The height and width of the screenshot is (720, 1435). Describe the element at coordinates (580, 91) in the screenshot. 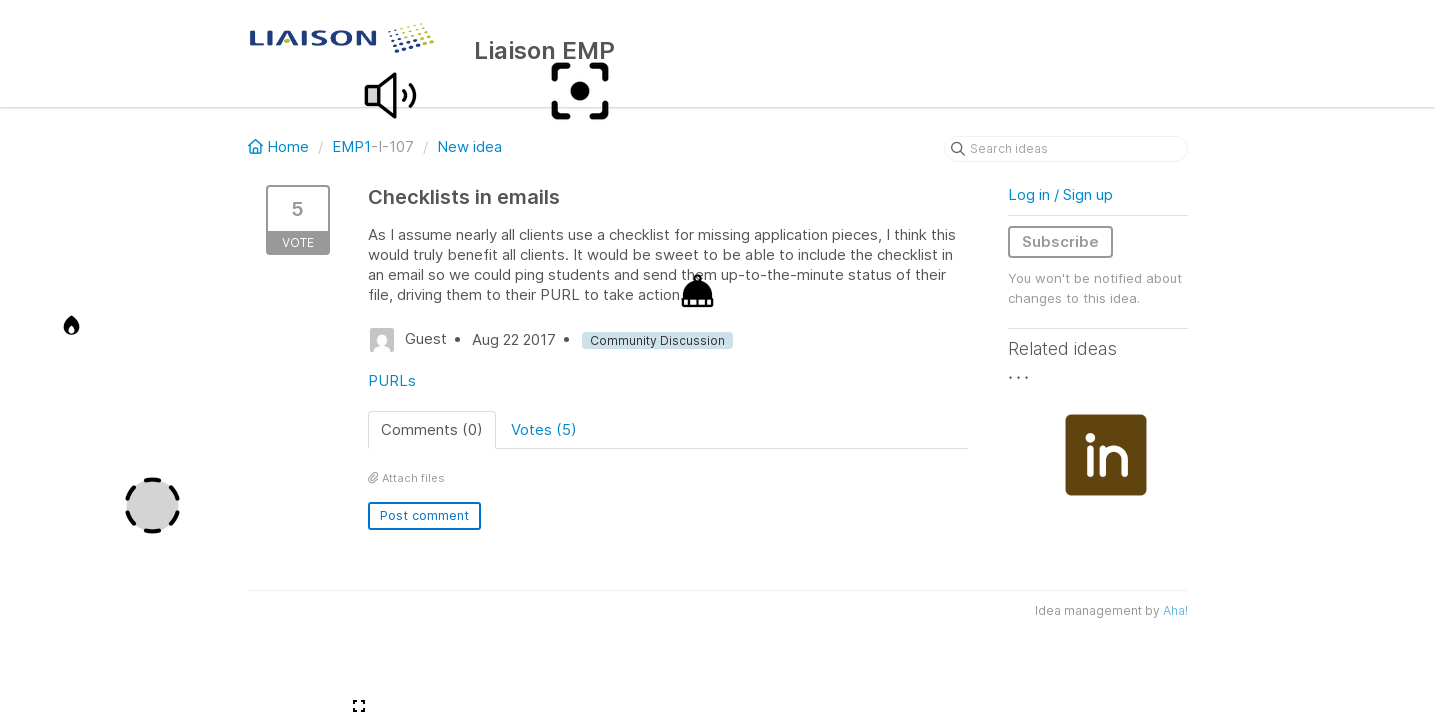

I see `tap to focus camera on center point` at that location.